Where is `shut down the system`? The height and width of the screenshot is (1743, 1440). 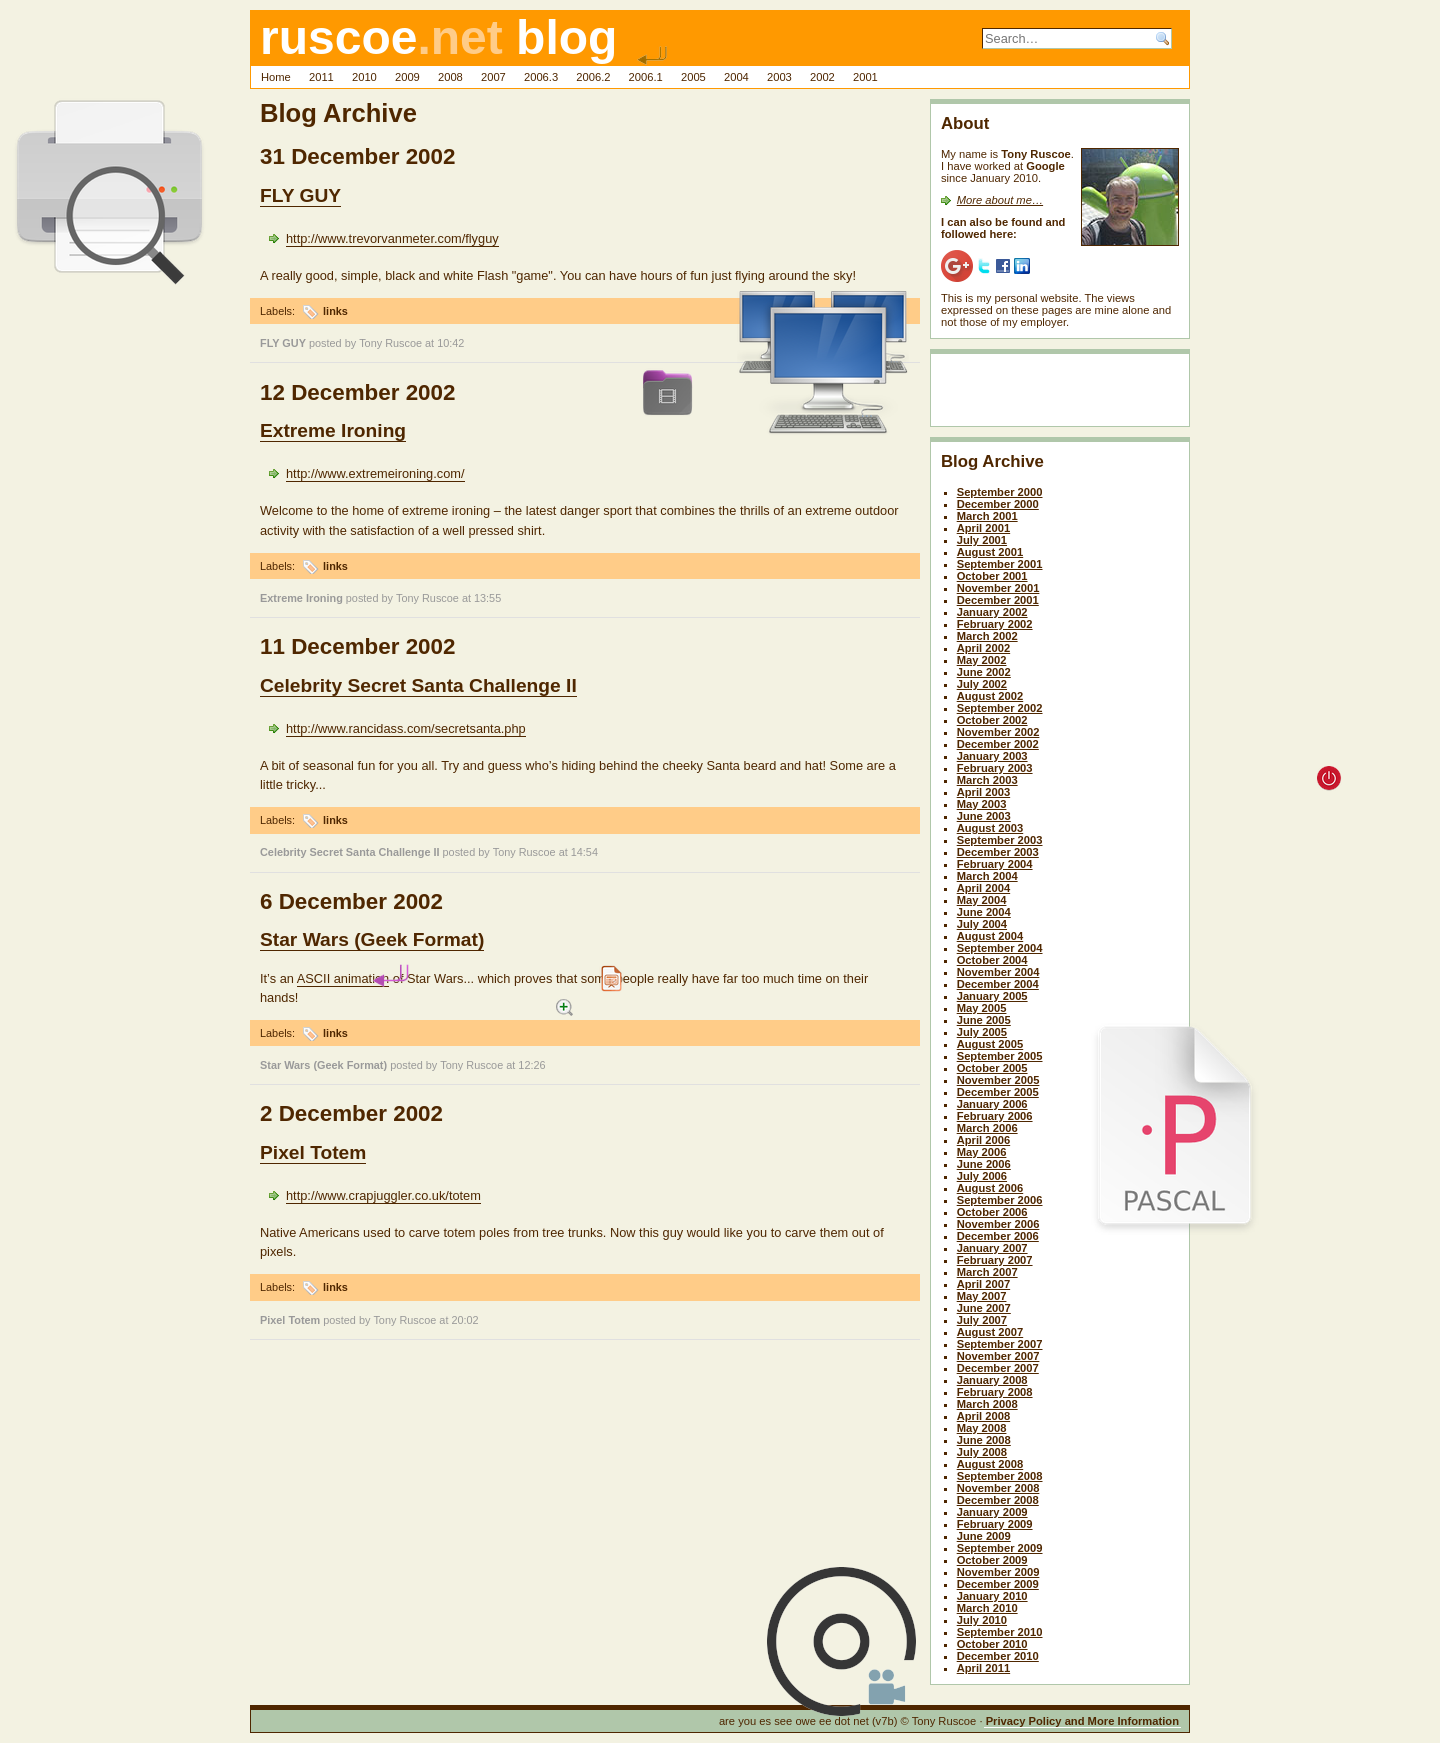 shut down the system is located at coordinates (1329, 778).